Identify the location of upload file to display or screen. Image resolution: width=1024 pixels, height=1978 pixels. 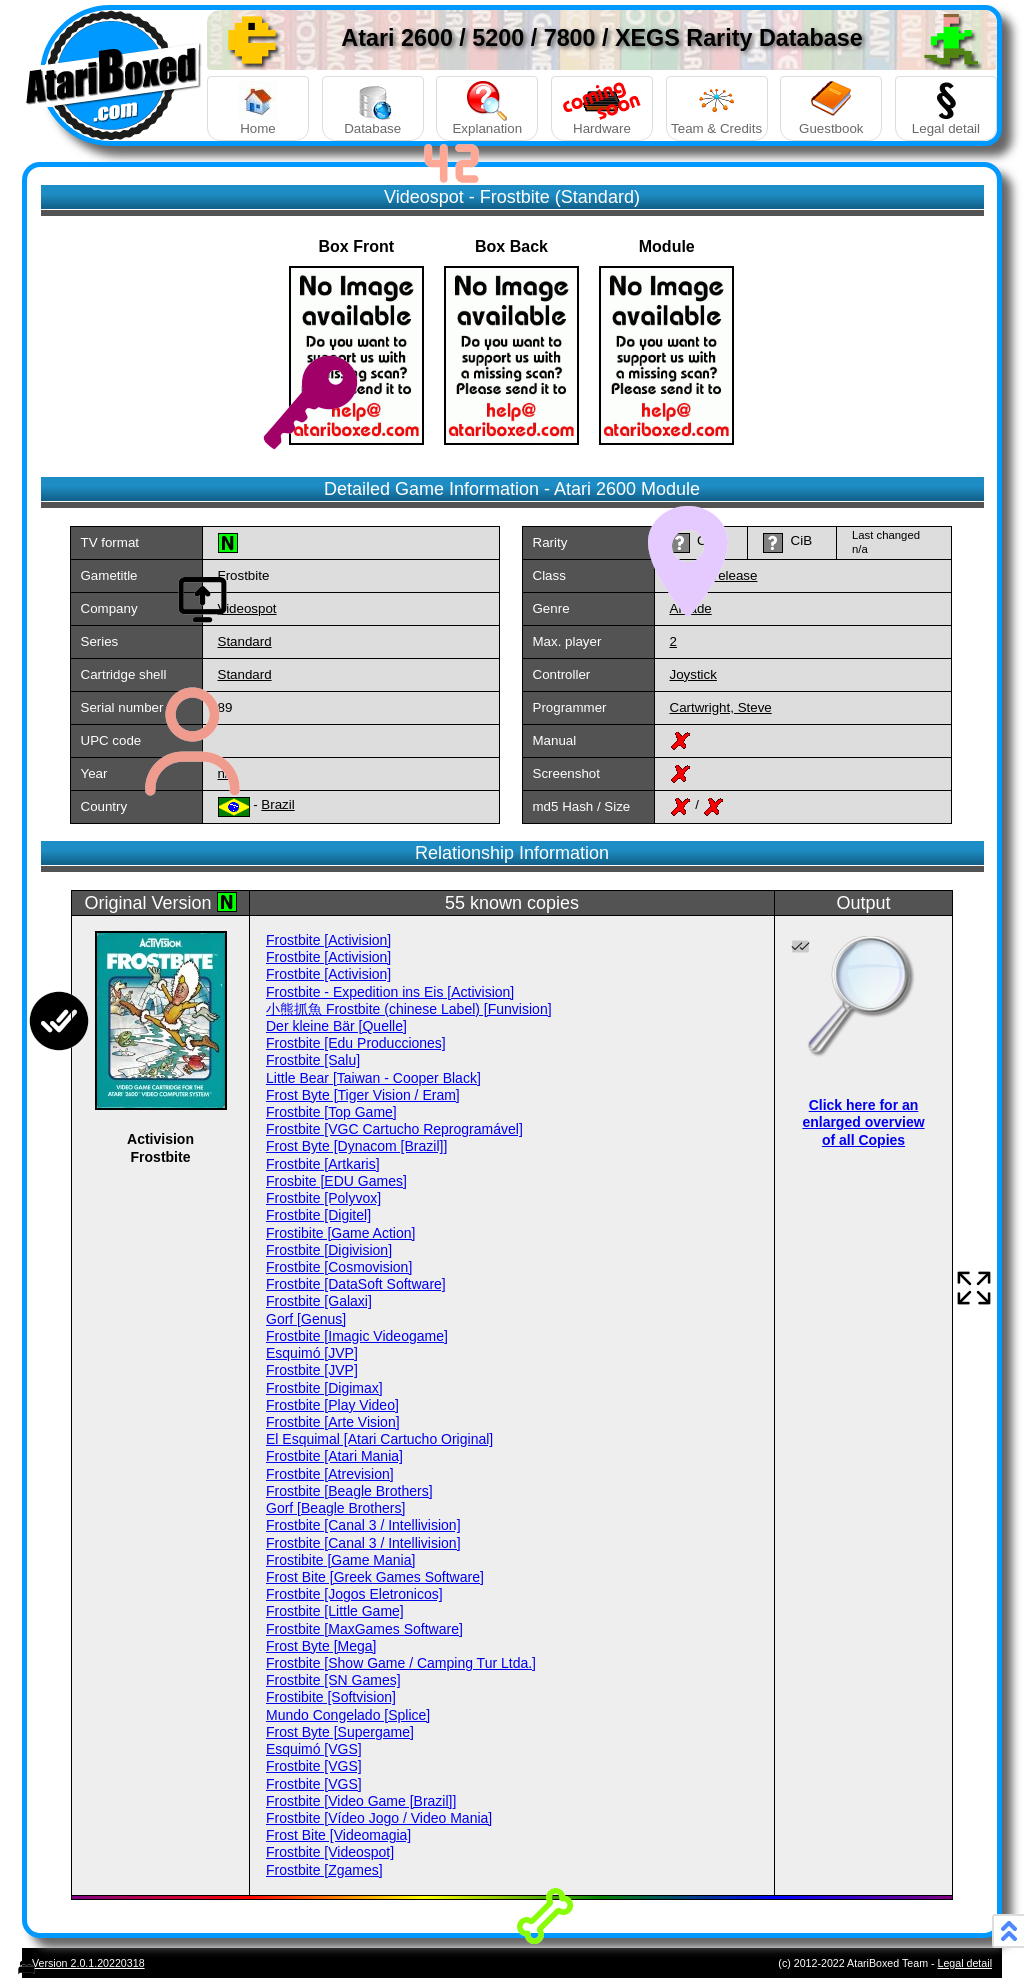
(202, 597).